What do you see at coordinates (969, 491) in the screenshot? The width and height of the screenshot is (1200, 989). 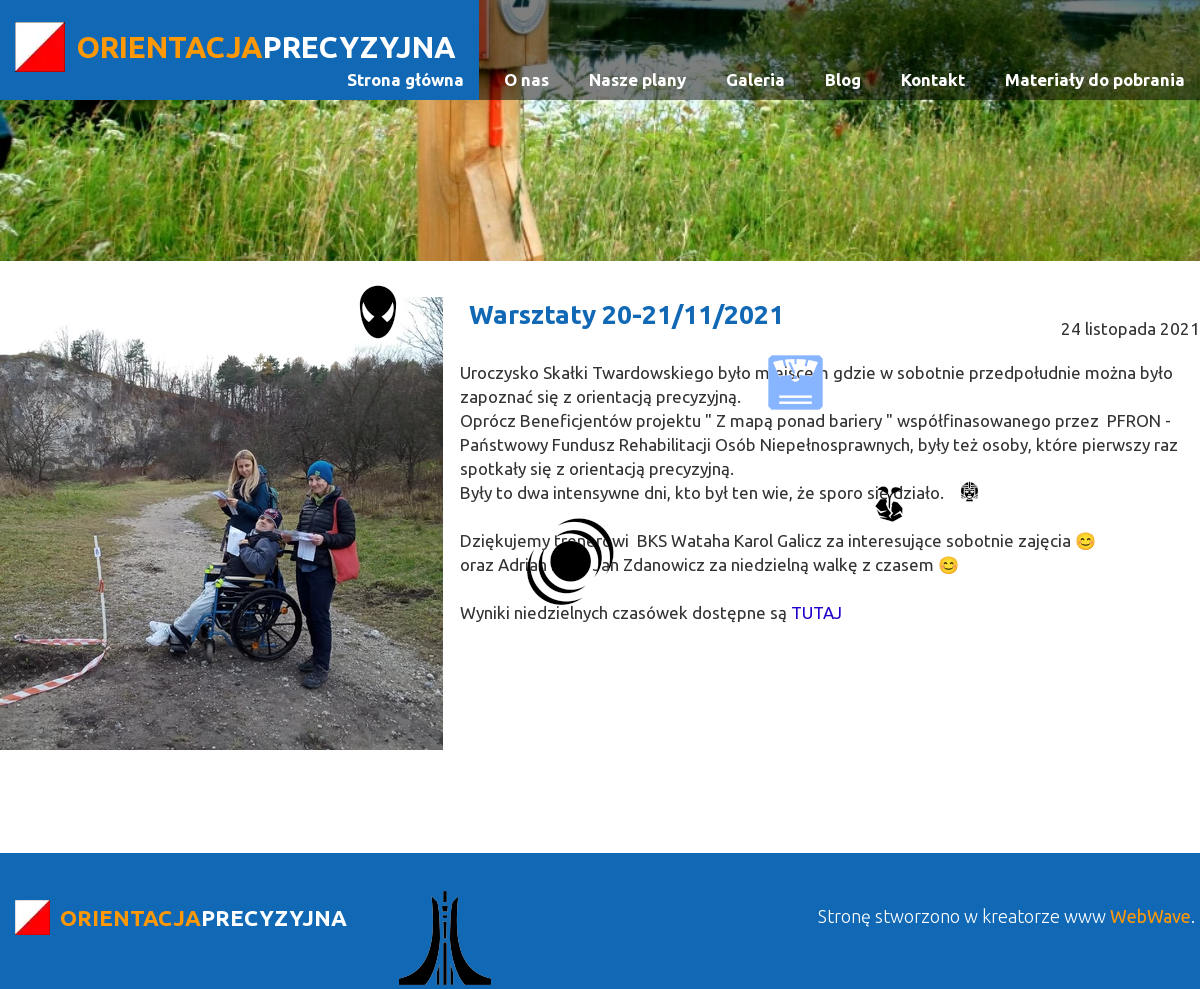 I see `select cleopatra character or avatar` at bounding box center [969, 491].